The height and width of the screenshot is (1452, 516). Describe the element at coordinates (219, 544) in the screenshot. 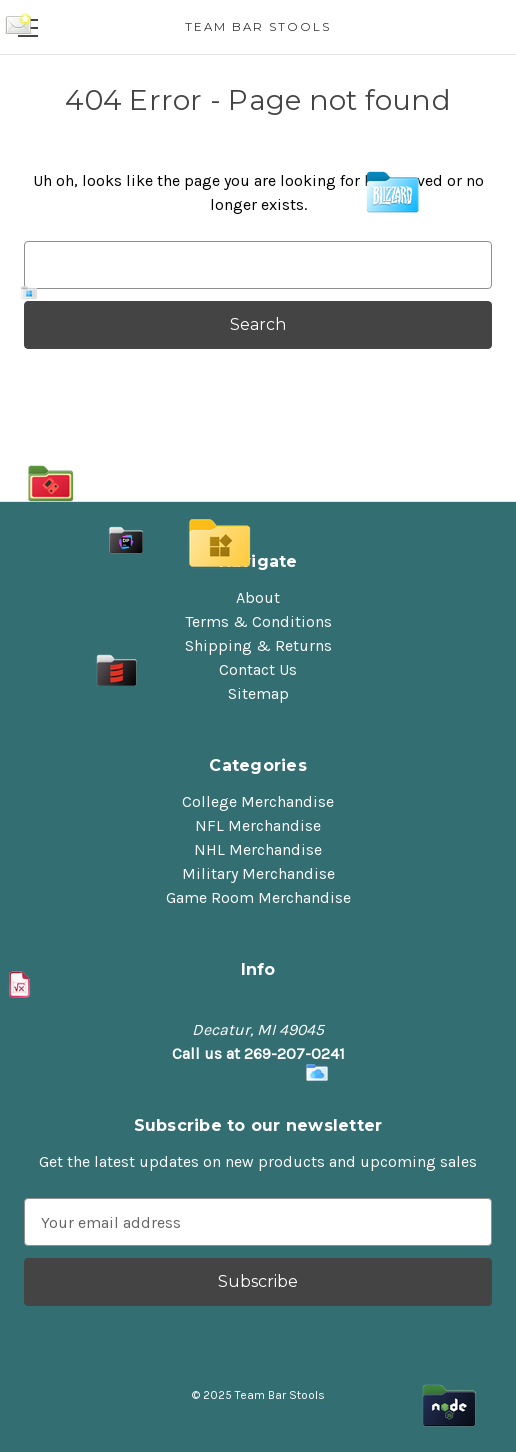

I see `open the apps folder` at that location.